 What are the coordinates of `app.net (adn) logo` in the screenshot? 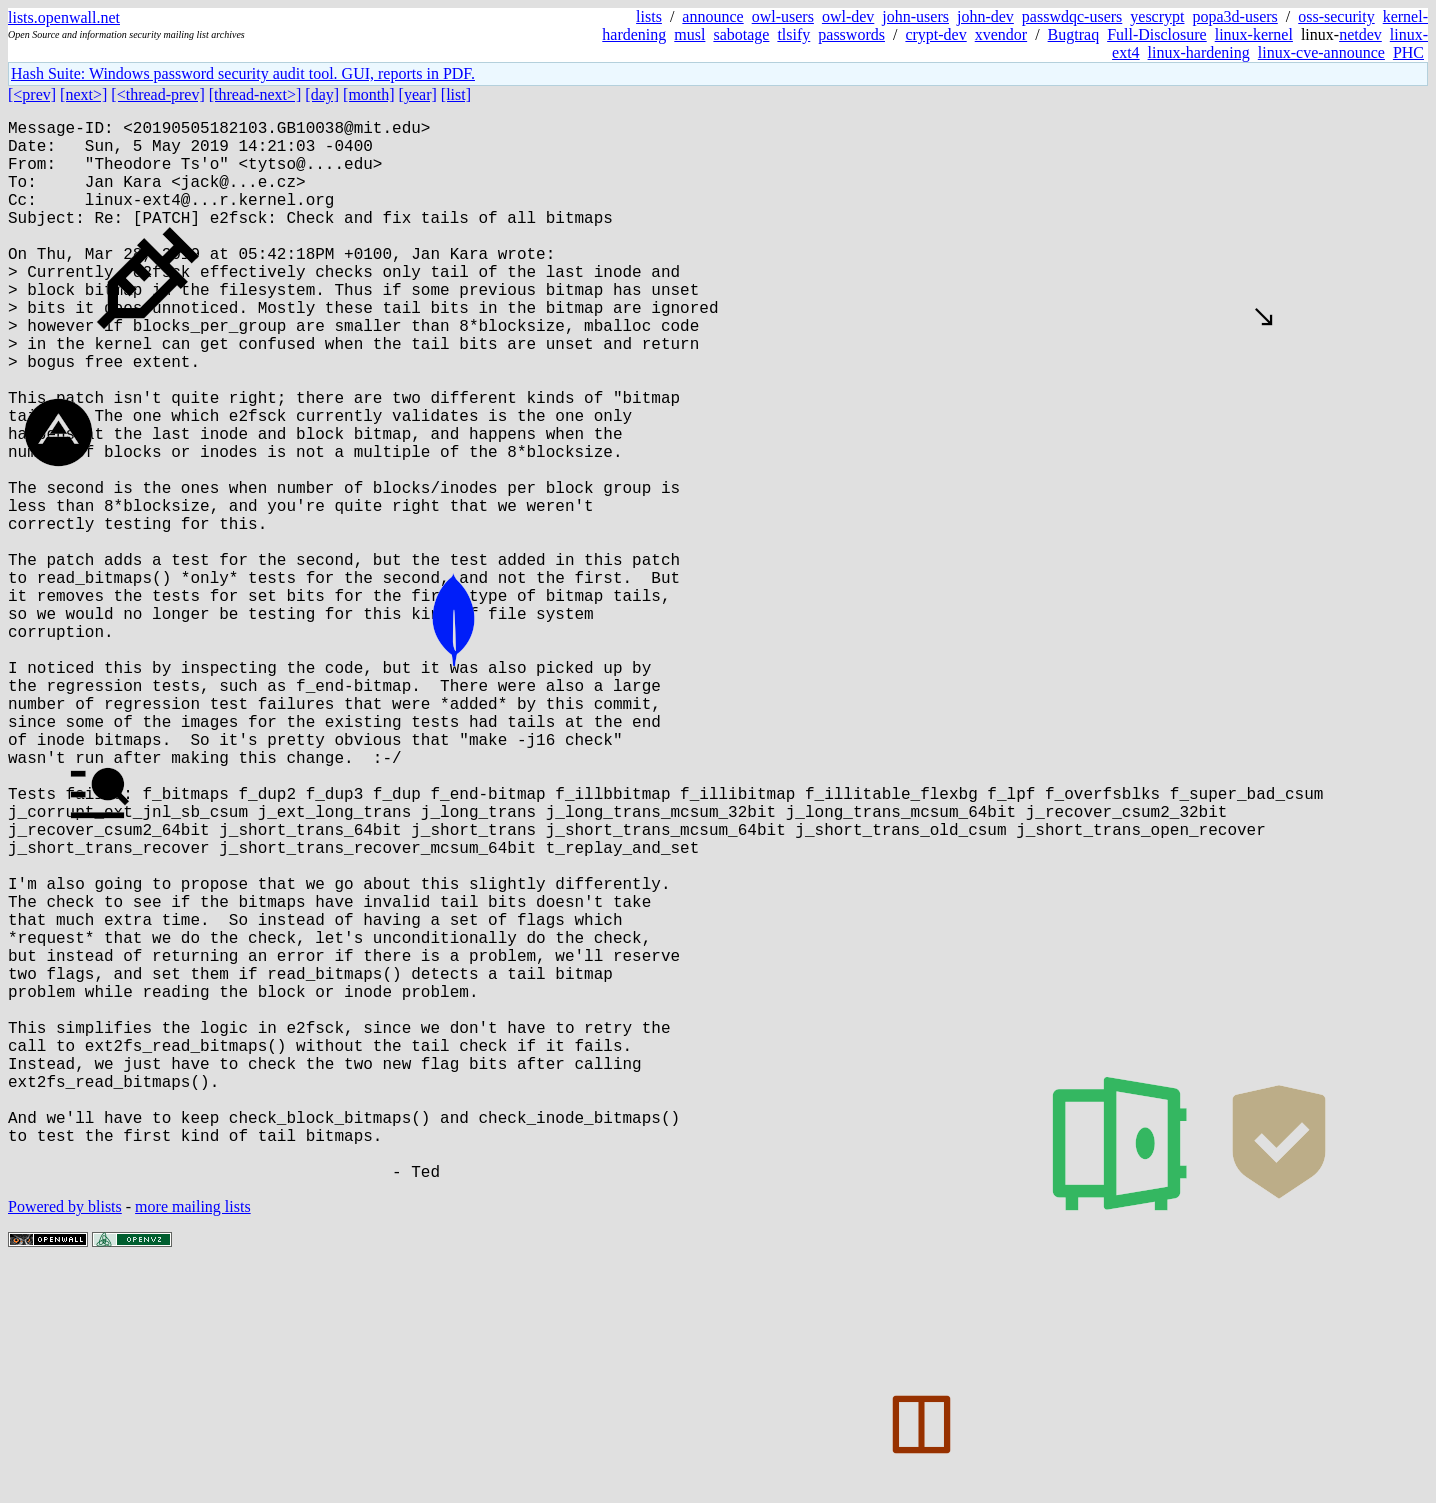 It's located at (58, 432).